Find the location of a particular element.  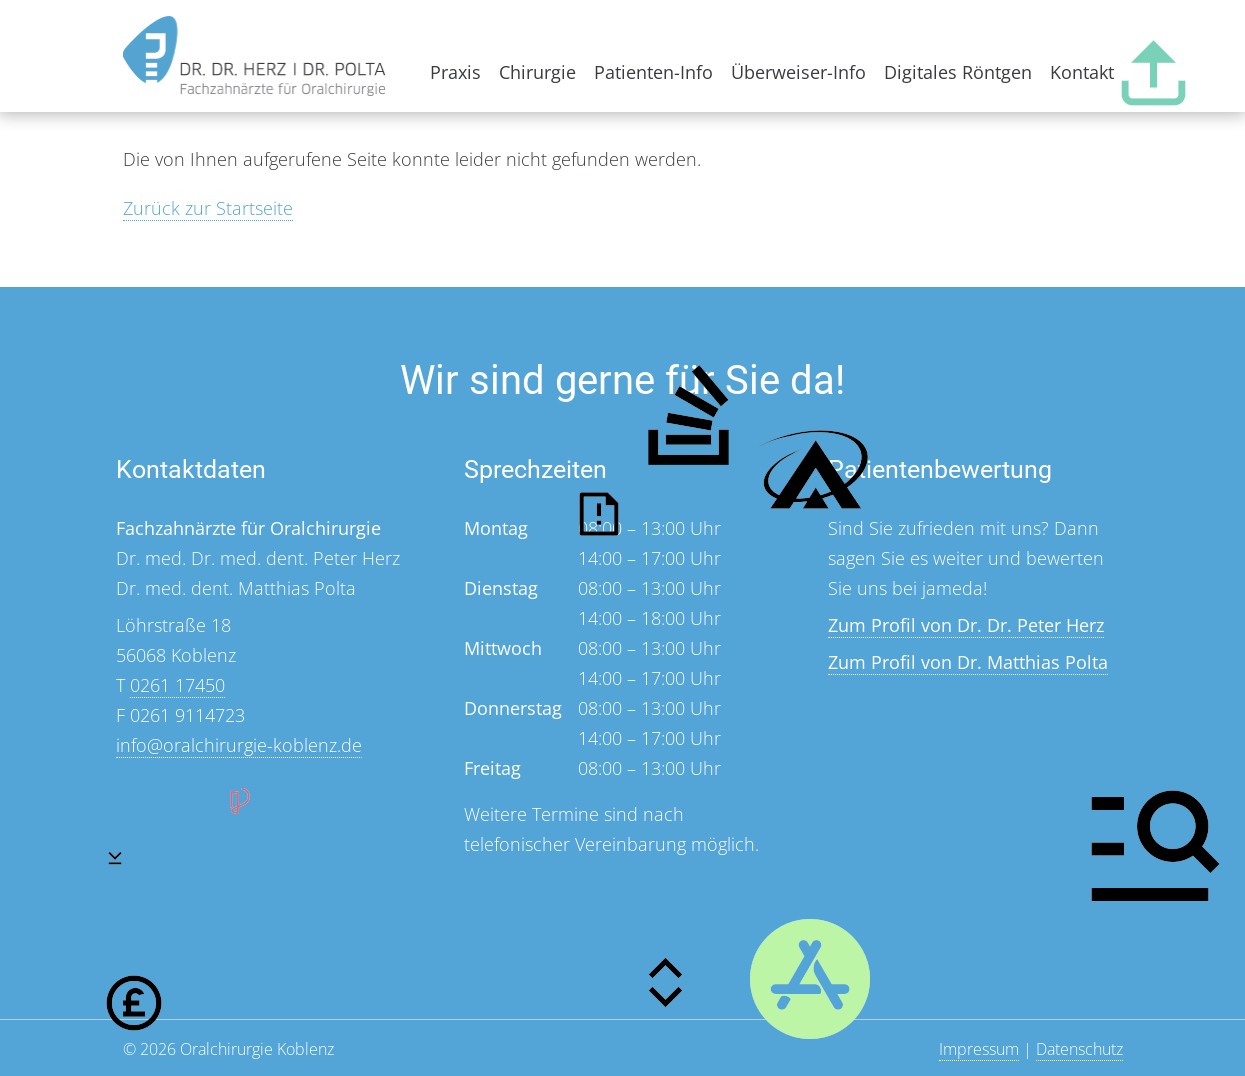

search within menu options is located at coordinates (1150, 849).